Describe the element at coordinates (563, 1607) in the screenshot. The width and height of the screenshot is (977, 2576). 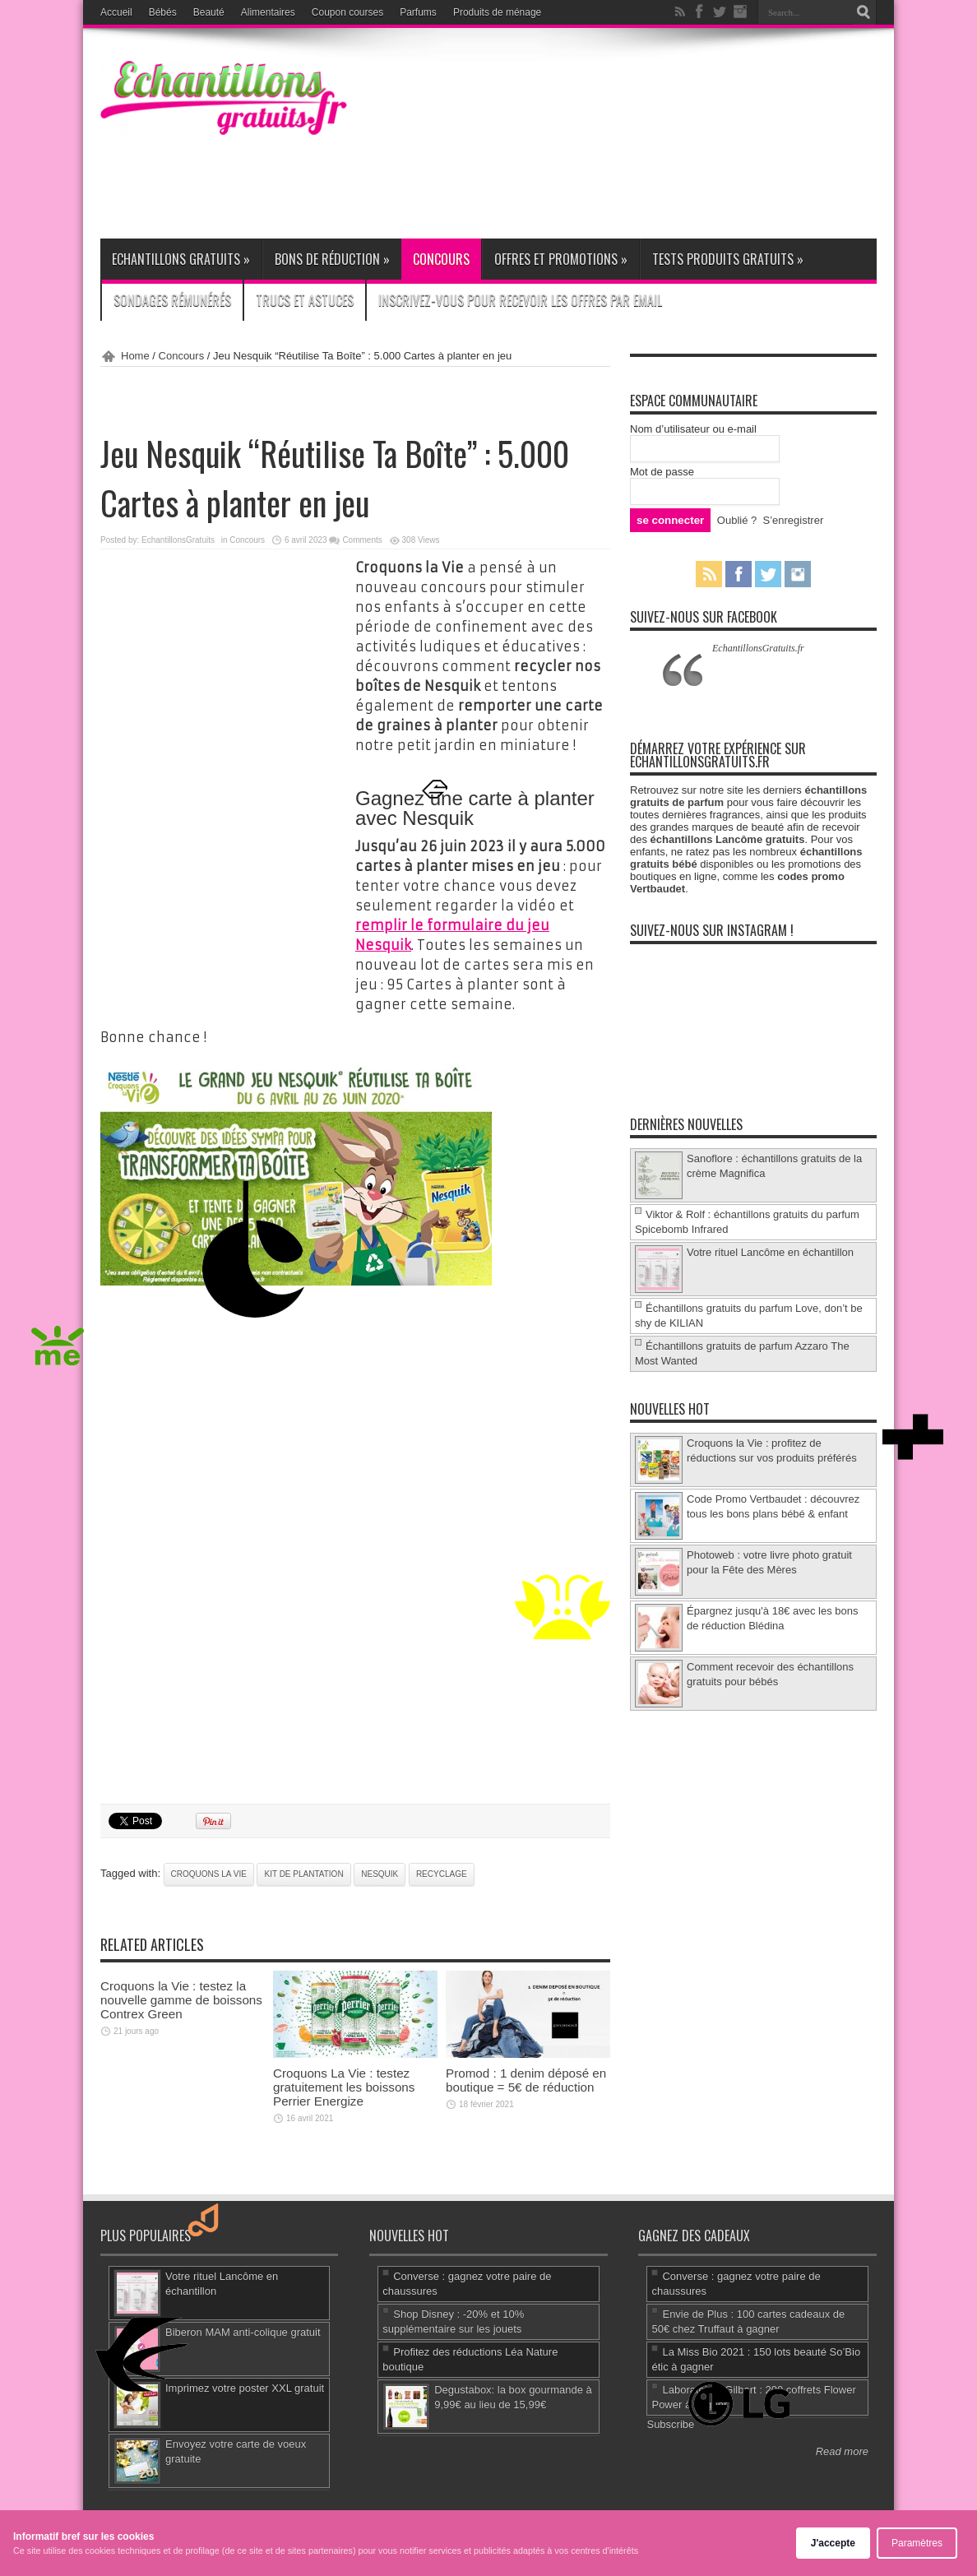
I see `open homarr dashboard` at that location.